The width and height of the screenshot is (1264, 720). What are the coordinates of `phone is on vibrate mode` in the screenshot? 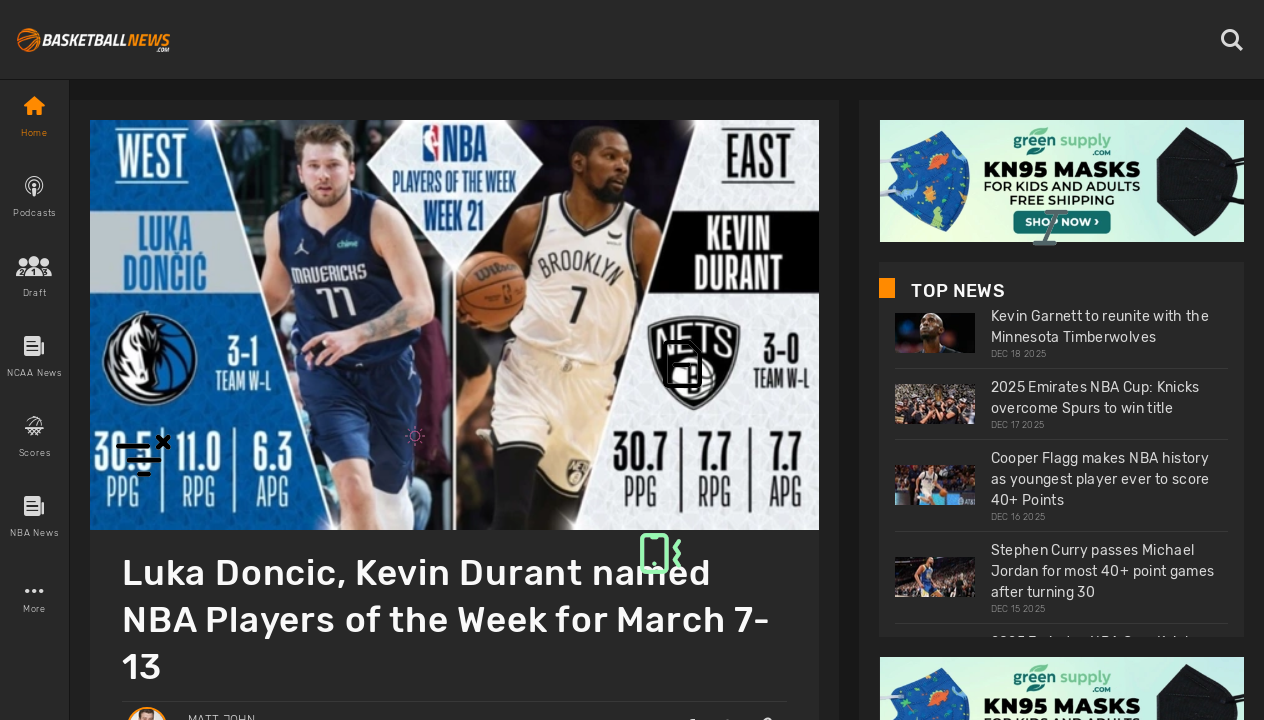 It's located at (660, 553).